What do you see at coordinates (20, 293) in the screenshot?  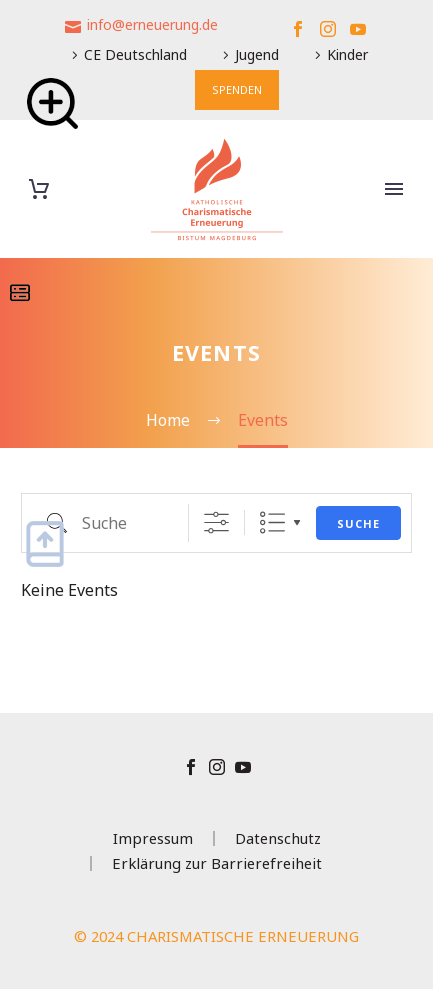 I see `access server settings or configuration` at bounding box center [20, 293].